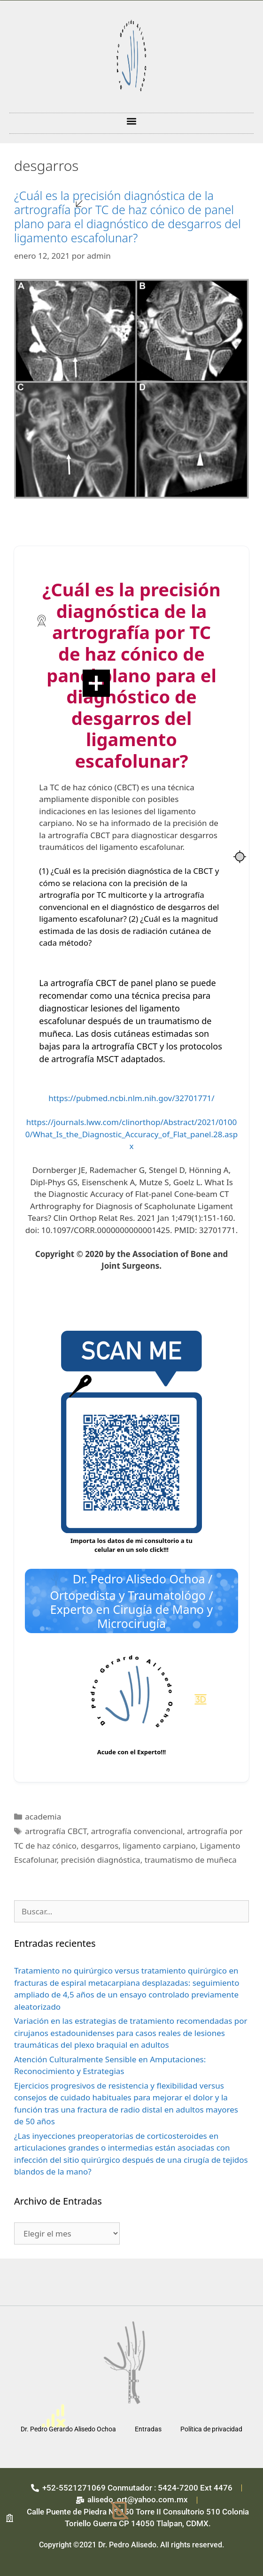  I want to click on mute external speaker, so click(119, 2510).